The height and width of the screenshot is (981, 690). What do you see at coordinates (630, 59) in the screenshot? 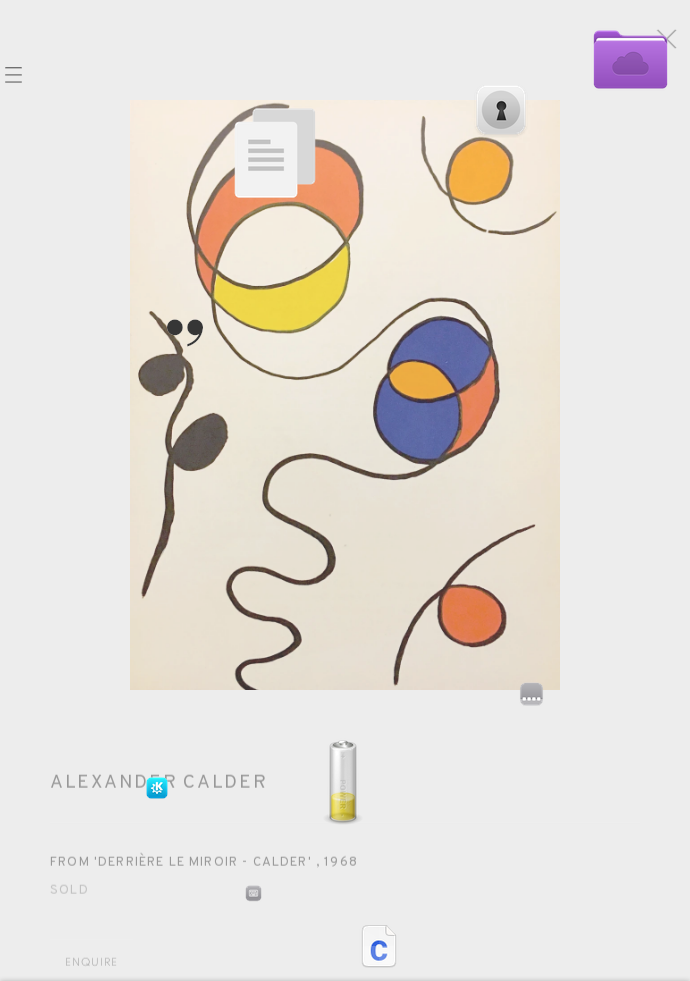
I see `access cloud-synced files and folders` at bounding box center [630, 59].